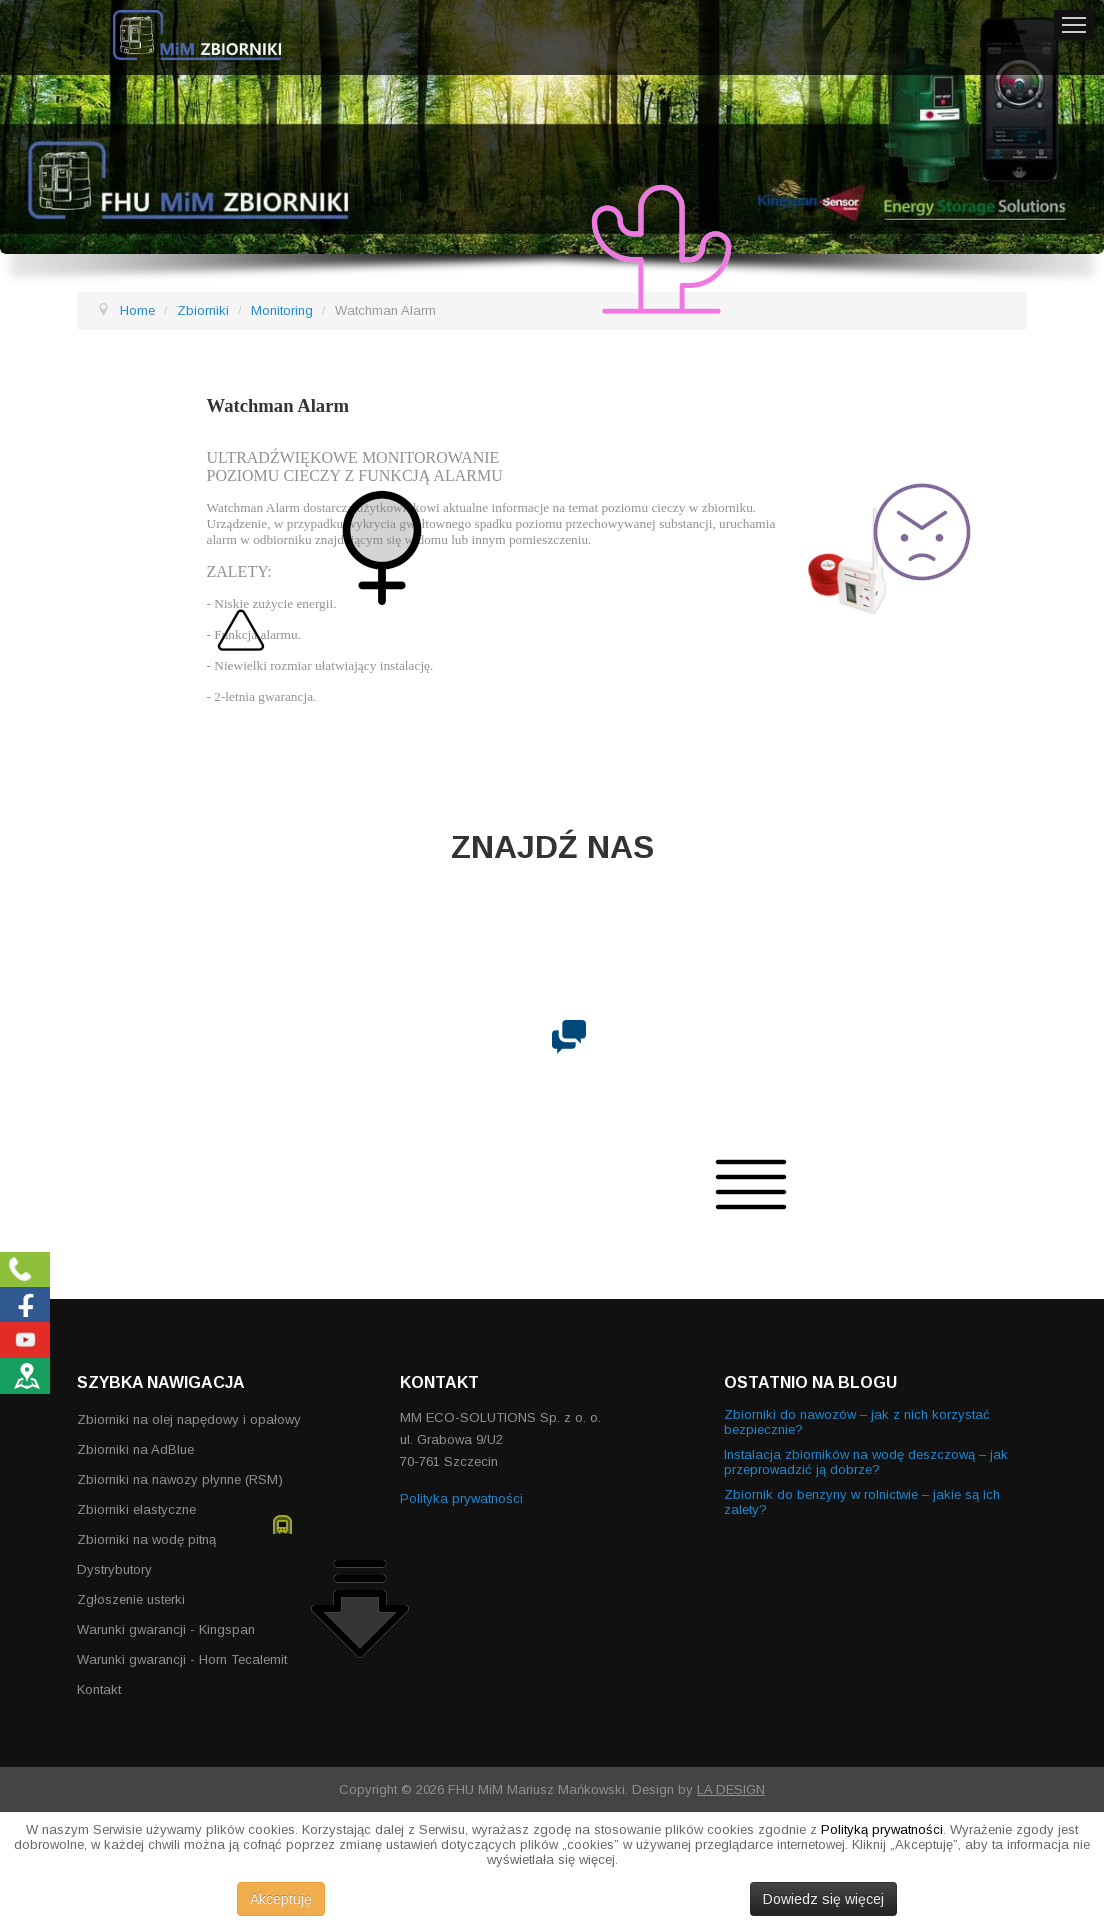 Image resolution: width=1104 pixels, height=1926 pixels. Describe the element at coordinates (922, 532) in the screenshot. I see `react to a message with anger` at that location.